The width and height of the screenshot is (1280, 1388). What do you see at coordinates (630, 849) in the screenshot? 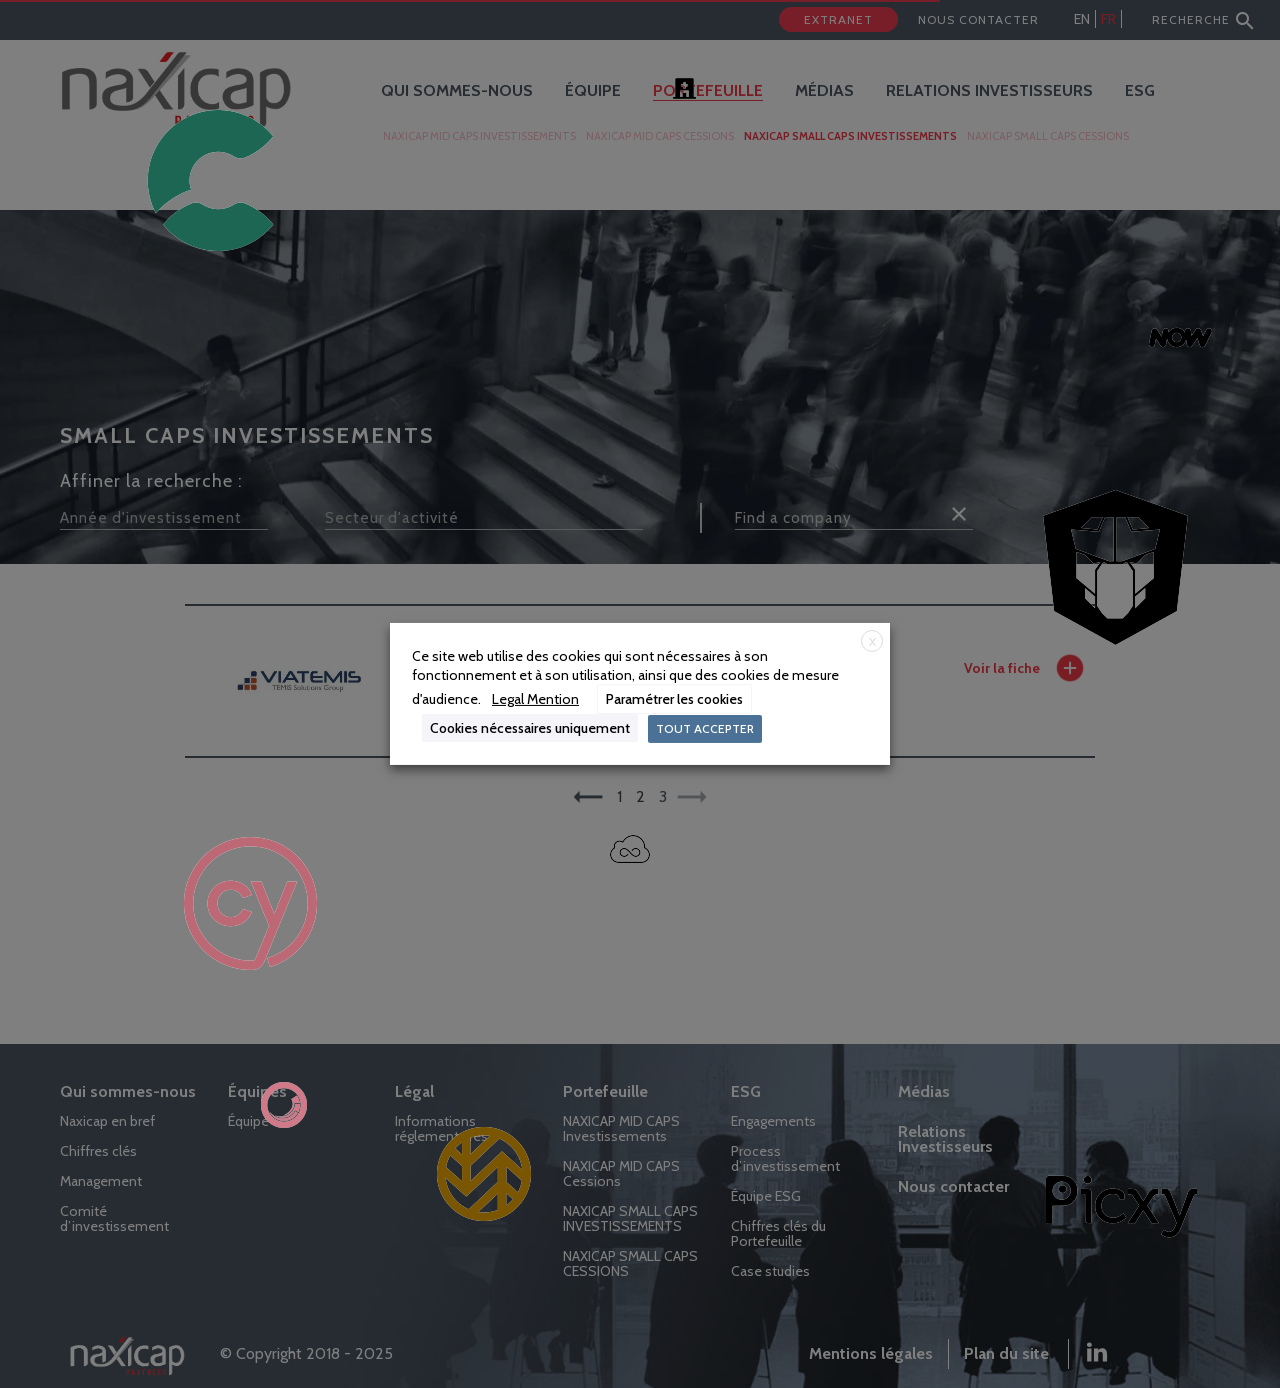
I see `open JSFiddle code playground` at bounding box center [630, 849].